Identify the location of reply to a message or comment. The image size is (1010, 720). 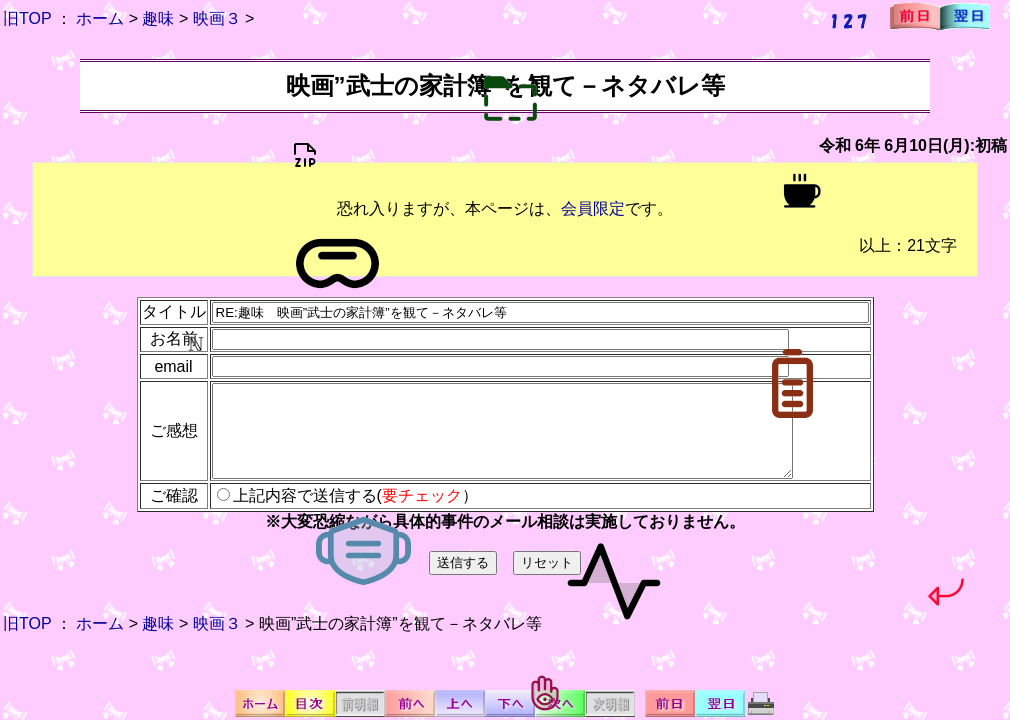
(946, 592).